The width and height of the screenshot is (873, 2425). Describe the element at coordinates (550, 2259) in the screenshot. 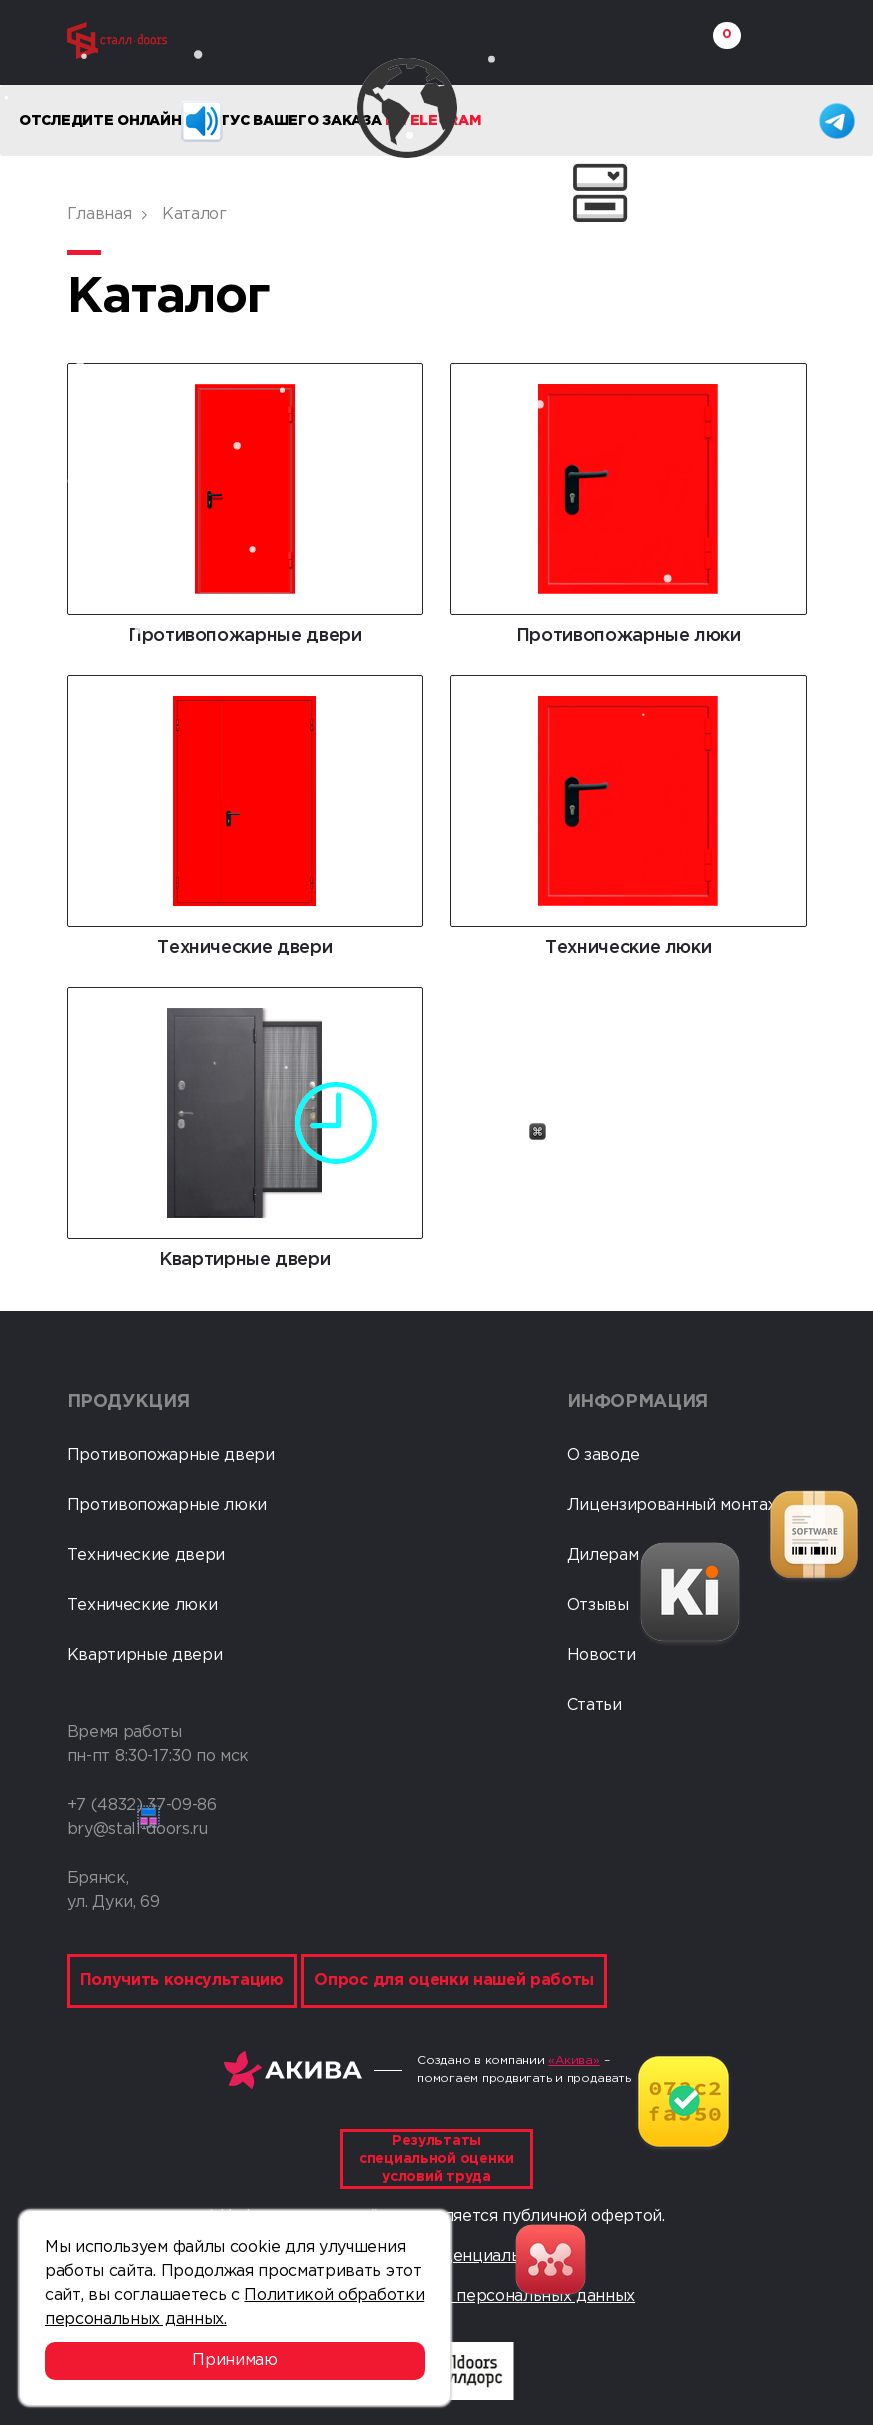

I see `open mendeley desktop reference manager` at that location.